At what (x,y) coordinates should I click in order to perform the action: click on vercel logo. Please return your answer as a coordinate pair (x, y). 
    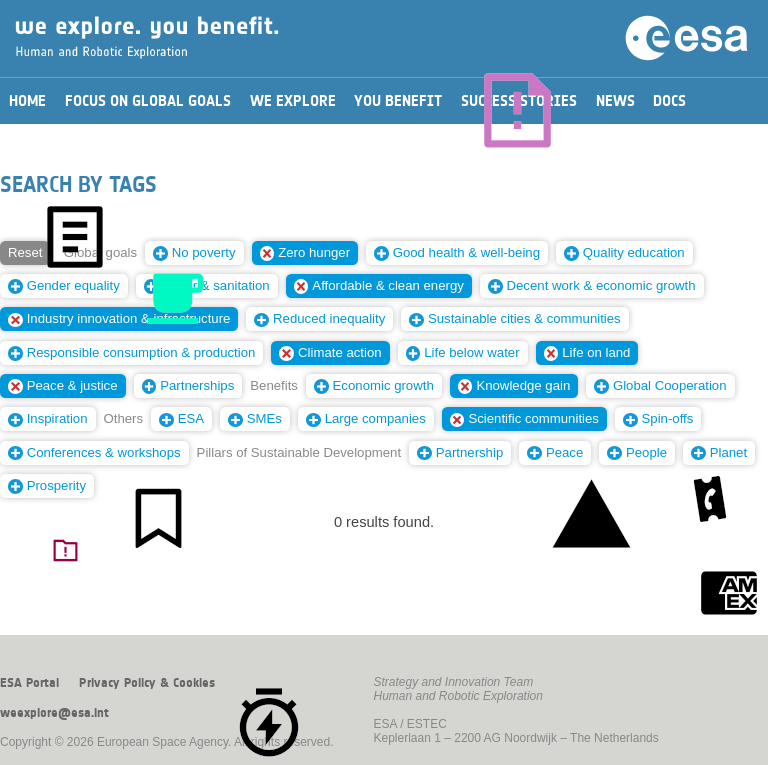
    Looking at the image, I should click on (591, 513).